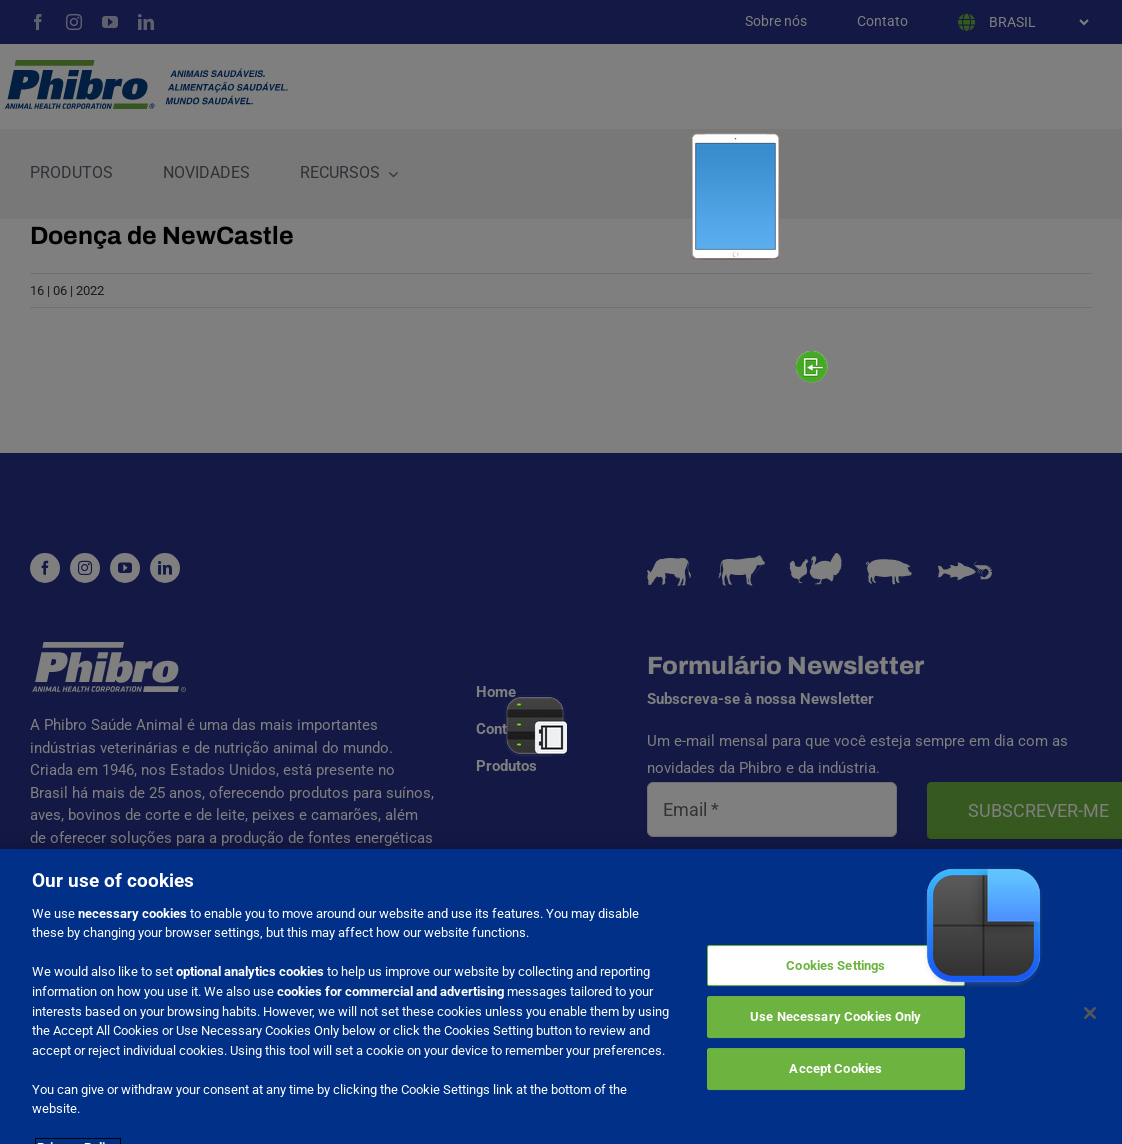 The height and width of the screenshot is (1144, 1122). I want to click on log out of your account, so click(812, 367).